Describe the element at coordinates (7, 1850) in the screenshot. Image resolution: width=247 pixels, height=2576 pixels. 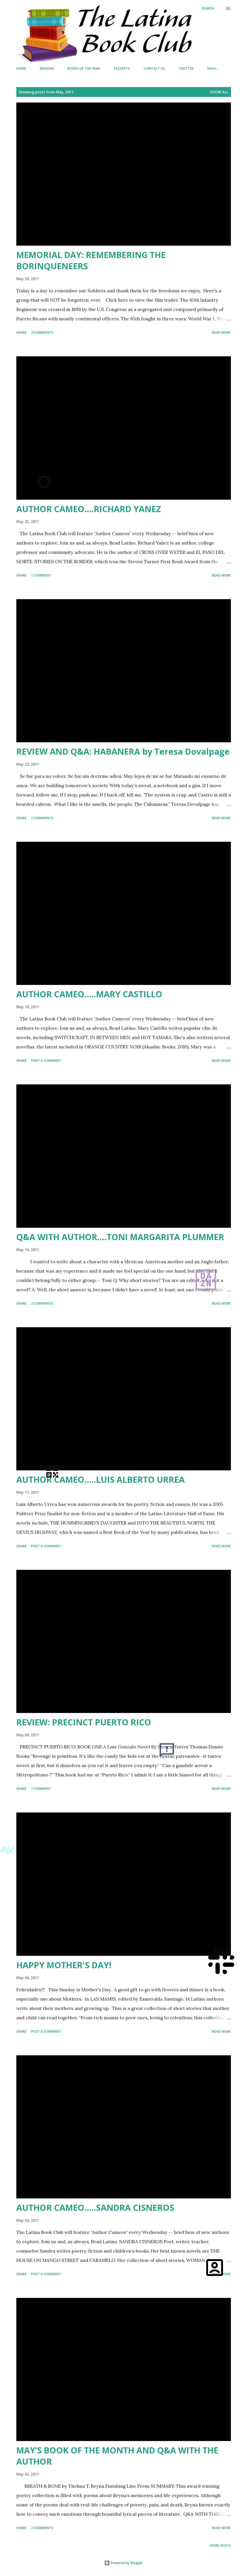
I see `ajv json schema validator logo` at that location.